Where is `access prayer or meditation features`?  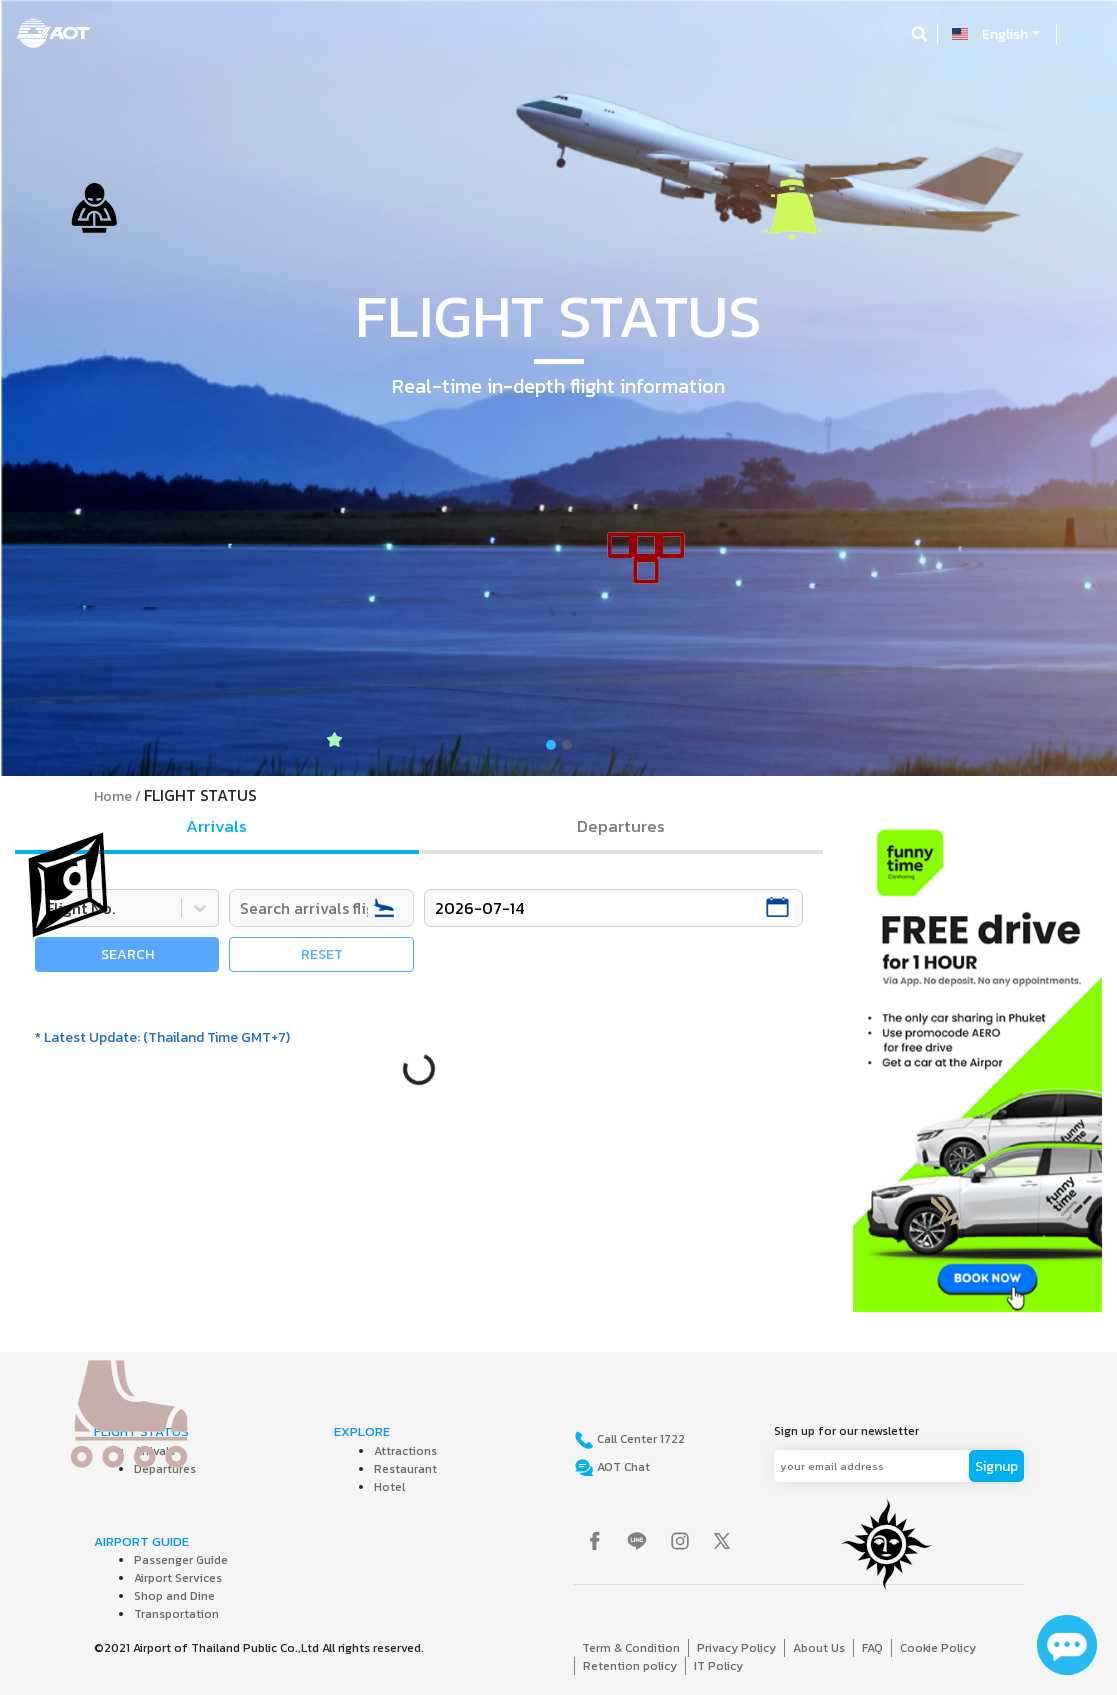
access prayer or meditation features is located at coordinates (94, 208).